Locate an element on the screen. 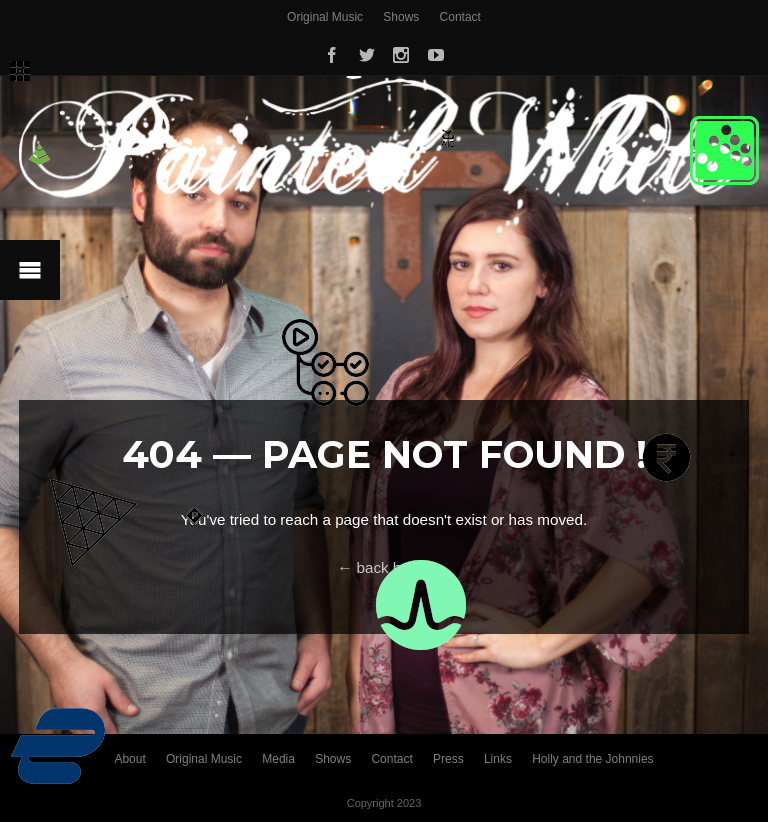 Image resolution: width=768 pixels, height=822 pixels. three.js library or project branding is located at coordinates (93, 522).